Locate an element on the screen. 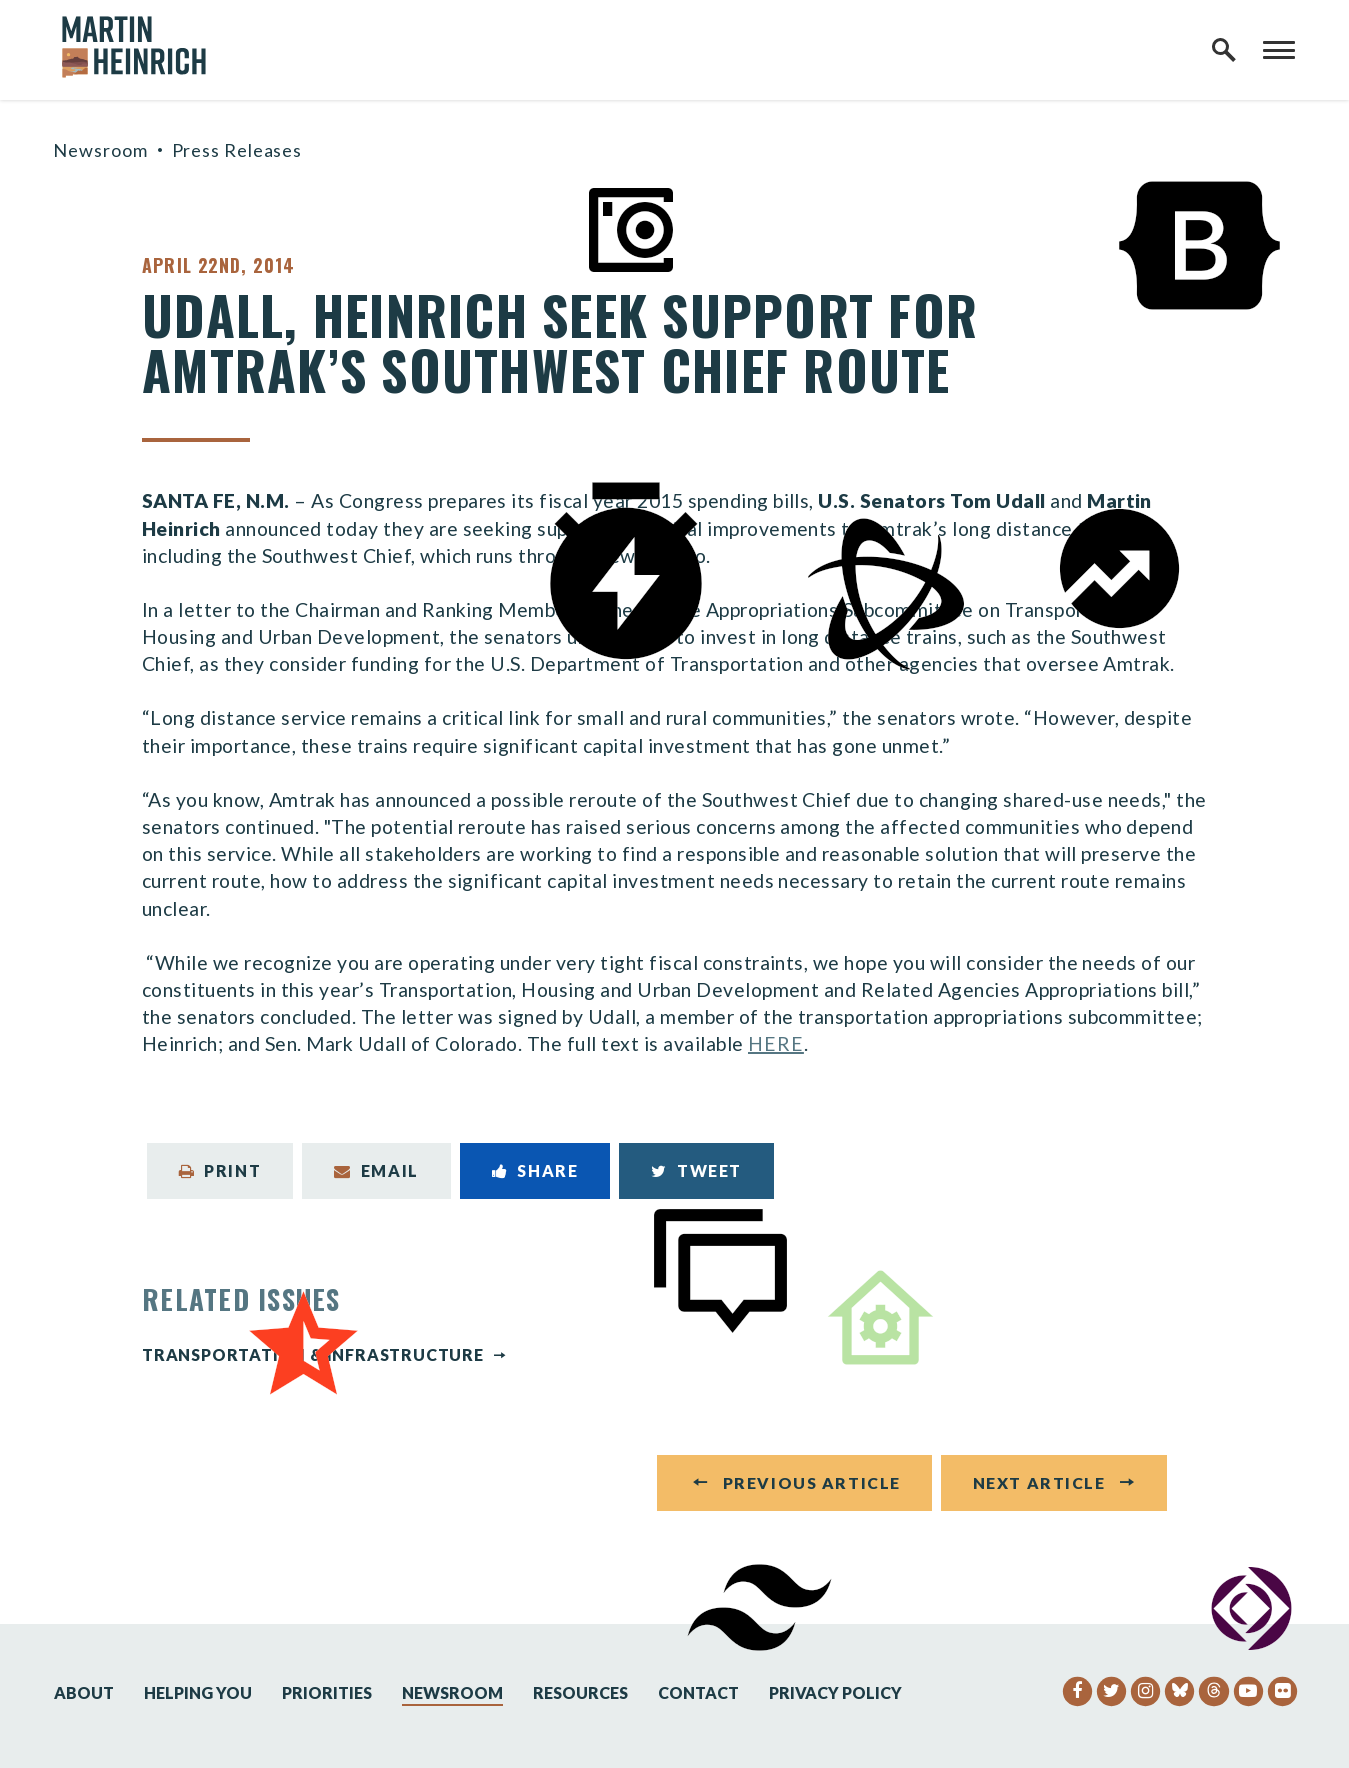  start a group discussion or conversation is located at coordinates (720, 1269).